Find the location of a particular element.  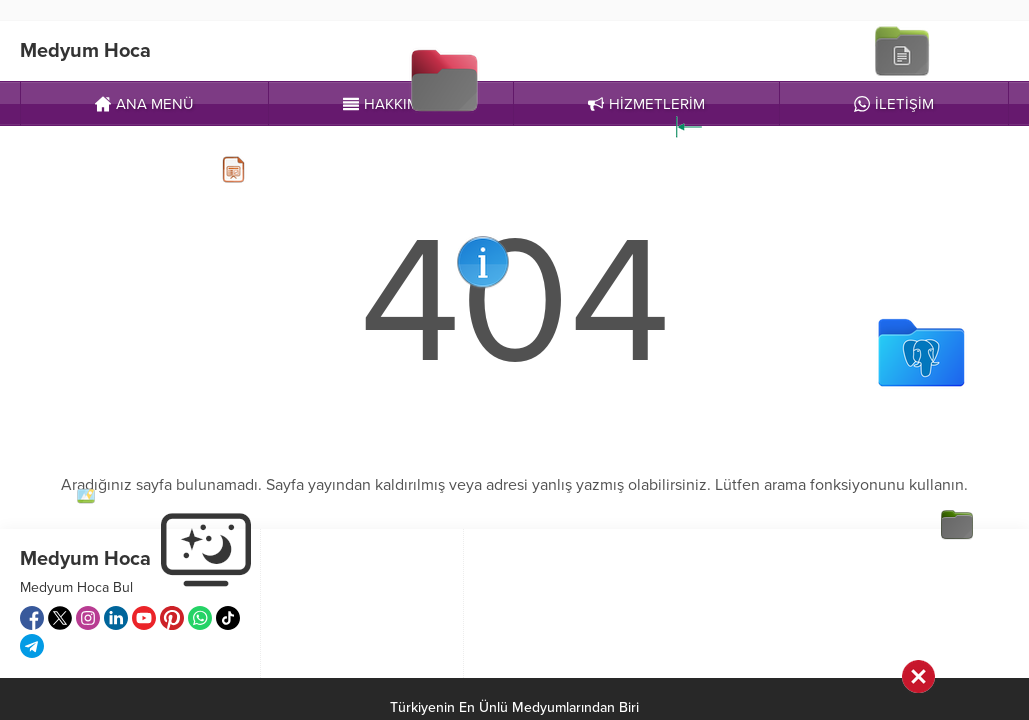

open your documents folder is located at coordinates (902, 51).